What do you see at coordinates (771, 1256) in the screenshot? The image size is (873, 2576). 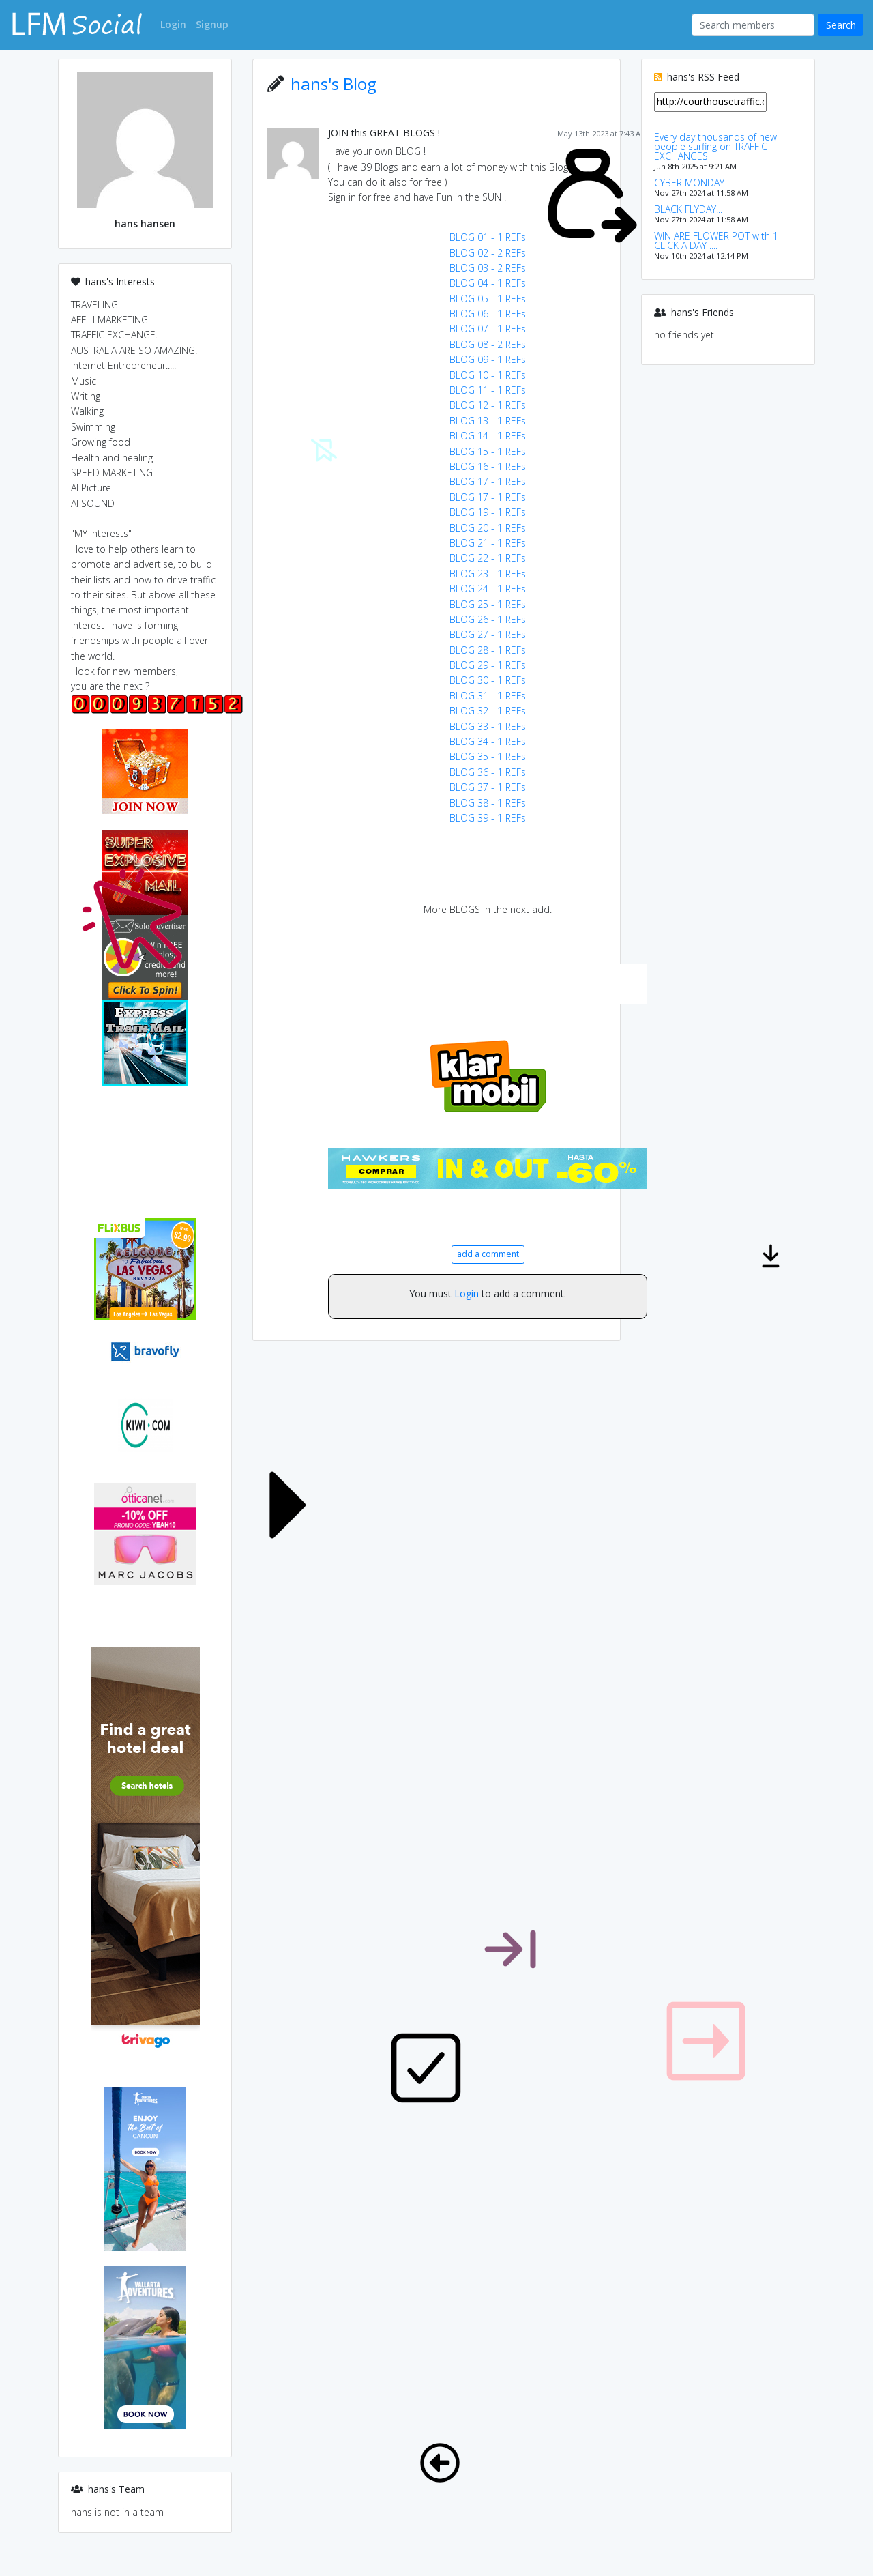 I see `move item to bottom of list` at bounding box center [771, 1256].